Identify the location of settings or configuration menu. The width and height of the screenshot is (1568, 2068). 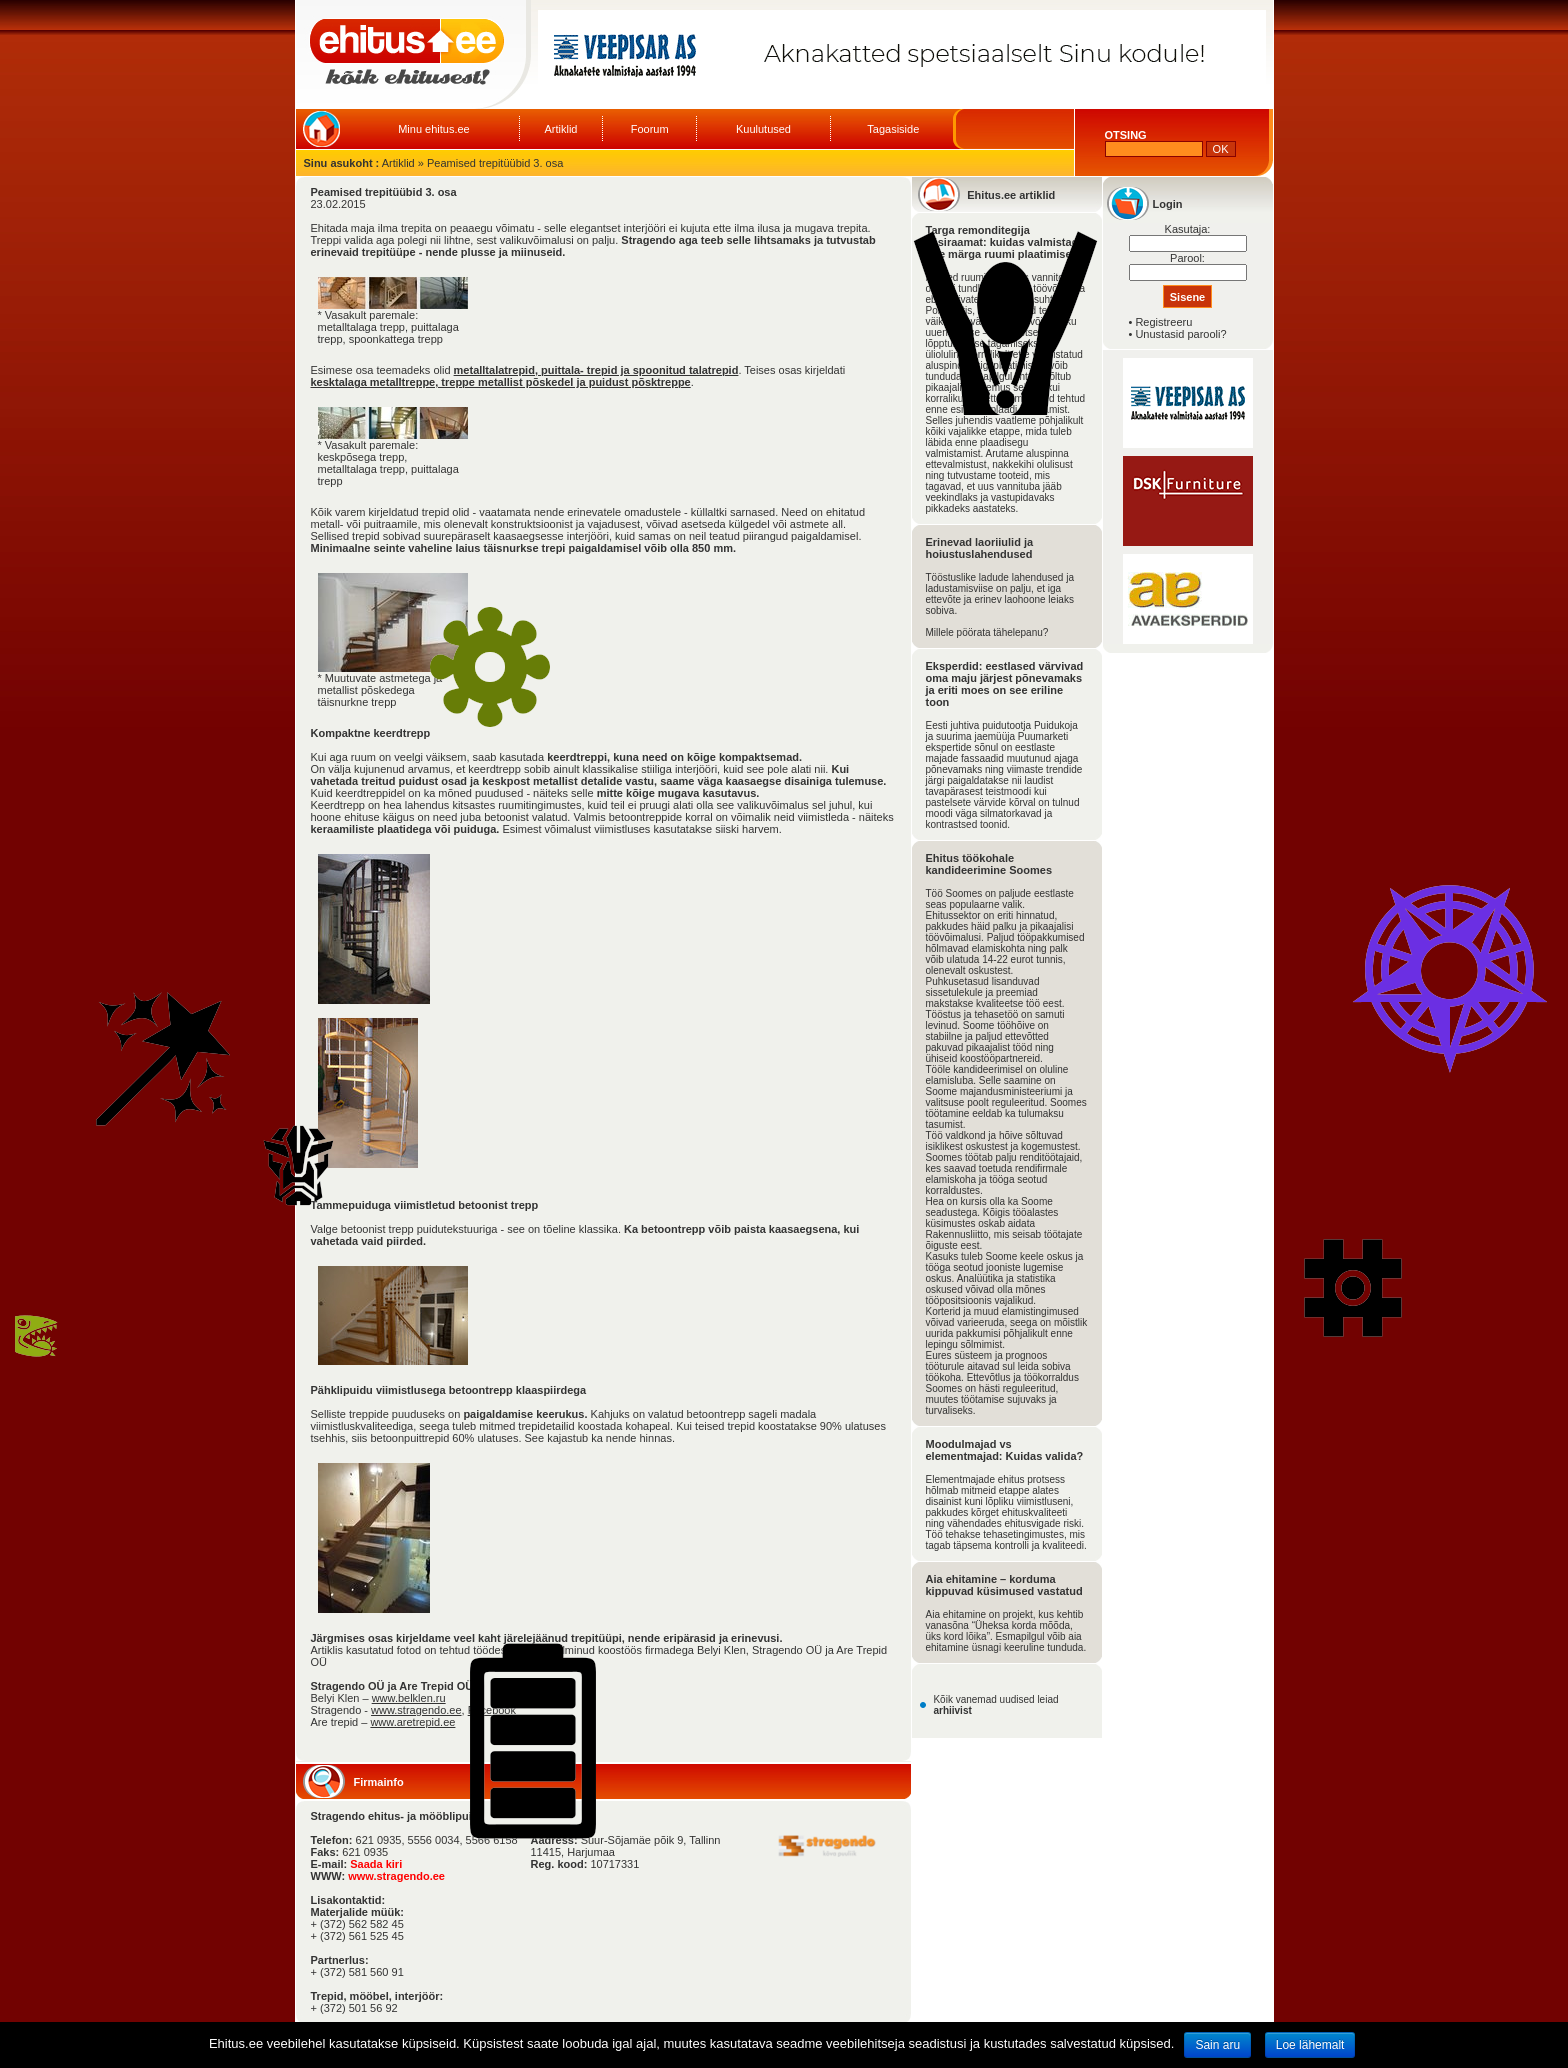
(1353, 1288).